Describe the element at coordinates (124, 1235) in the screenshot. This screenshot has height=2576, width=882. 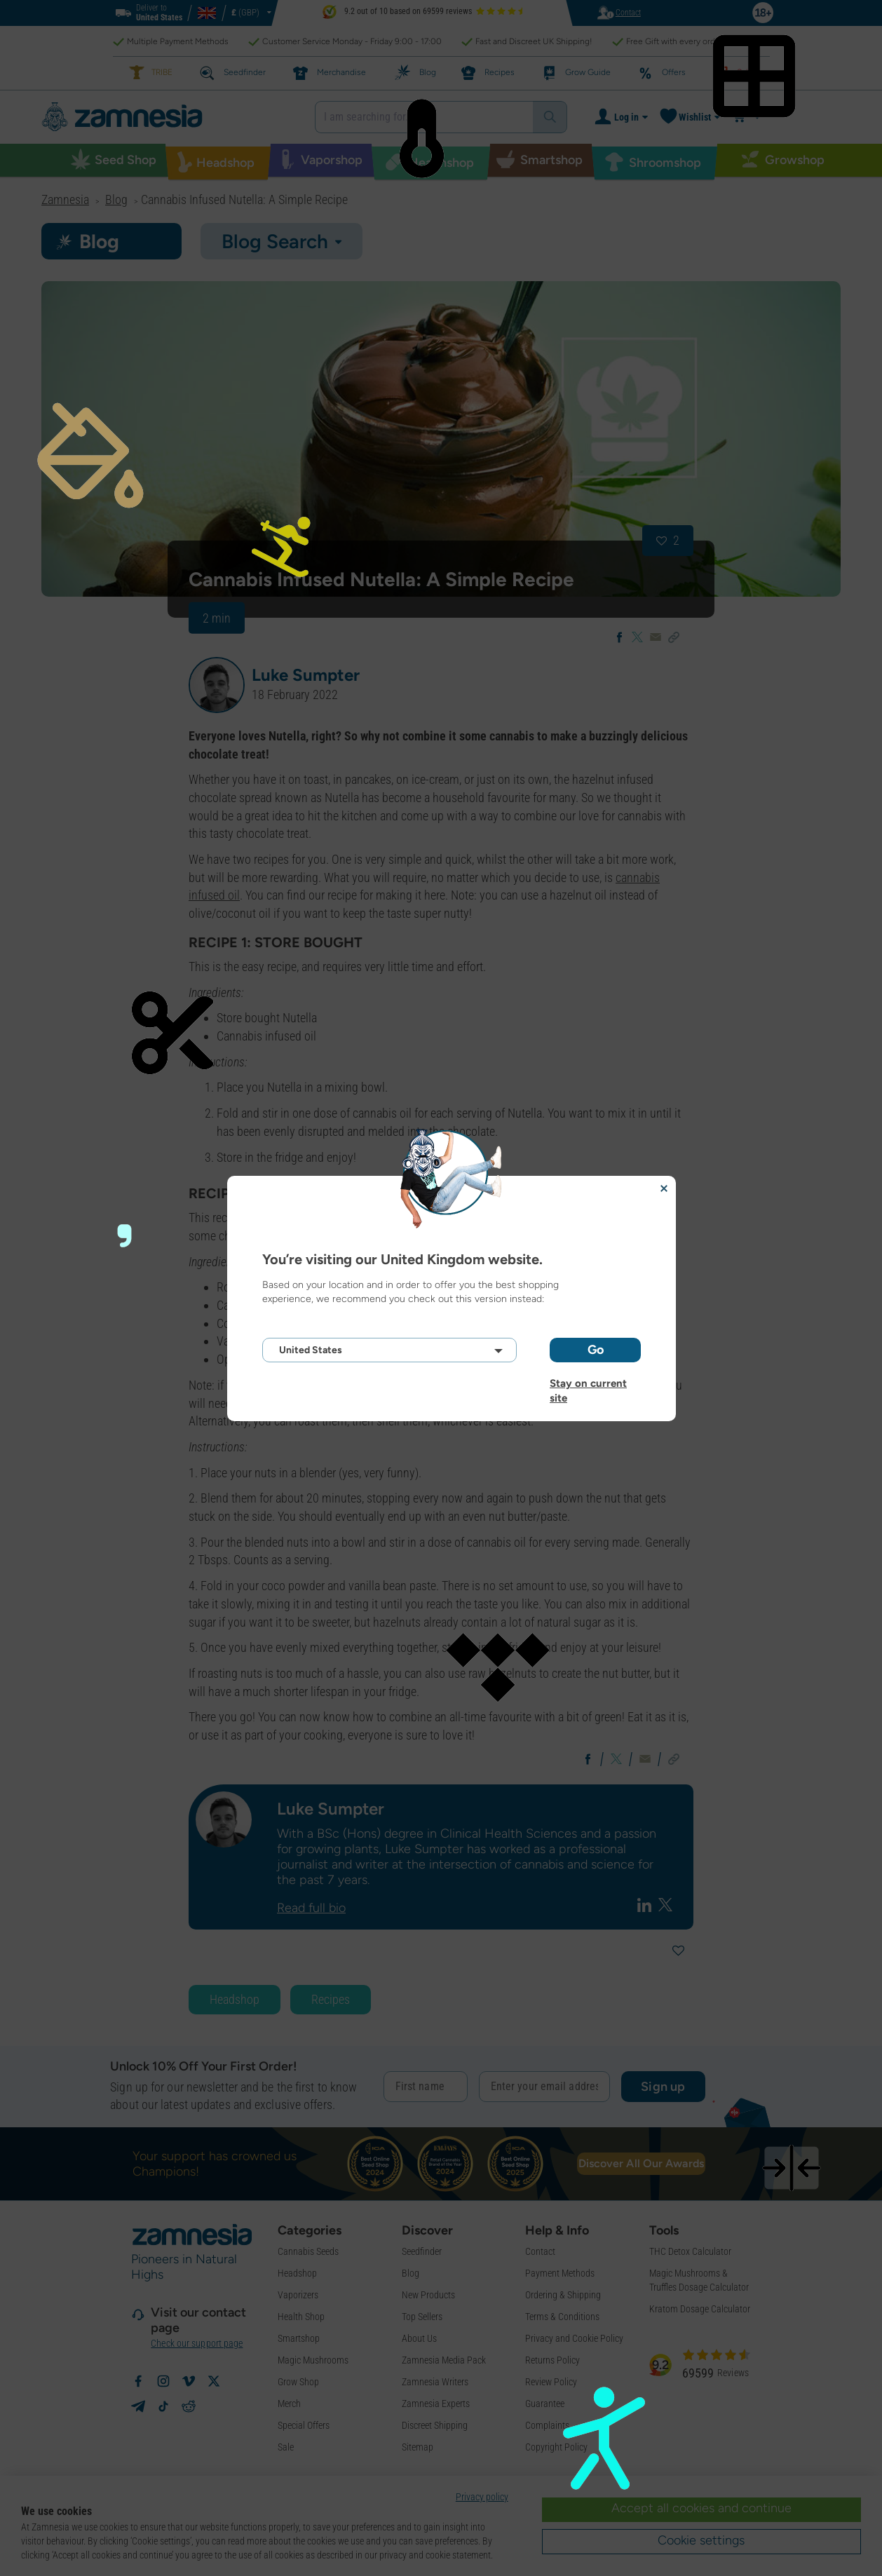
I see `insert closing single quotation mark` at that location.